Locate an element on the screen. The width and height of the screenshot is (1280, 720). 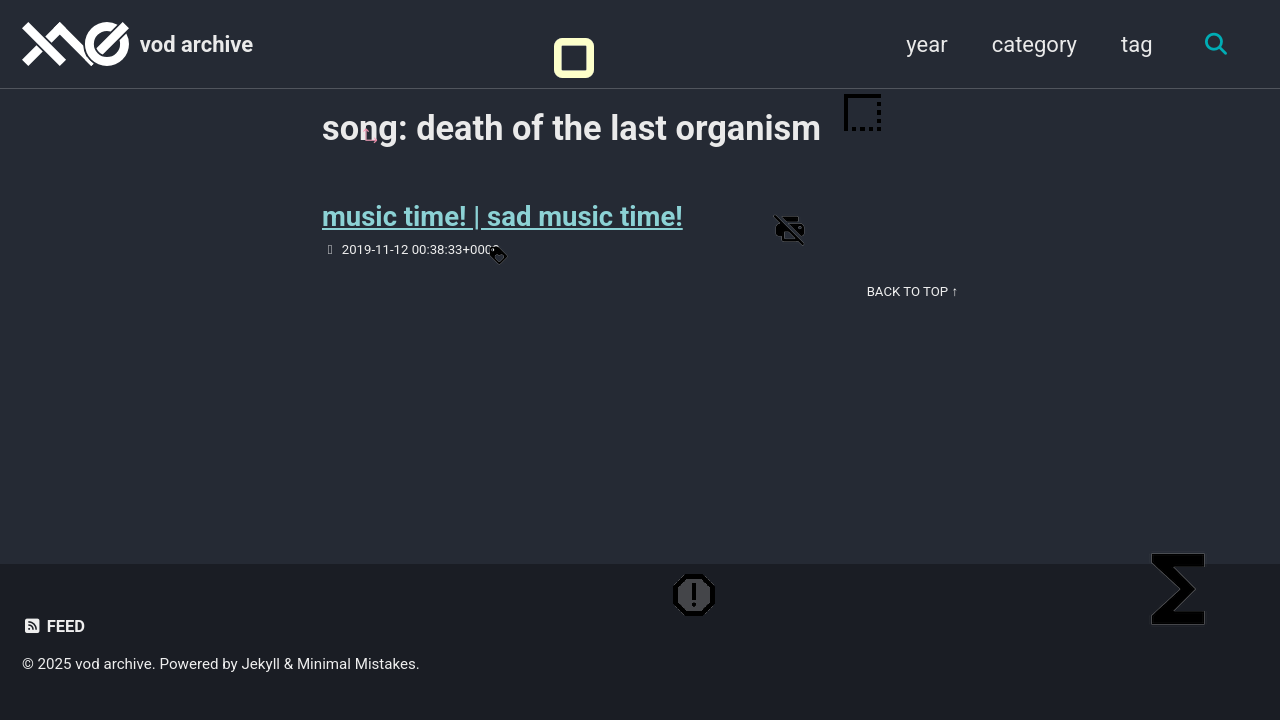
vector path or directional control point is located at coordinates (369, 135).